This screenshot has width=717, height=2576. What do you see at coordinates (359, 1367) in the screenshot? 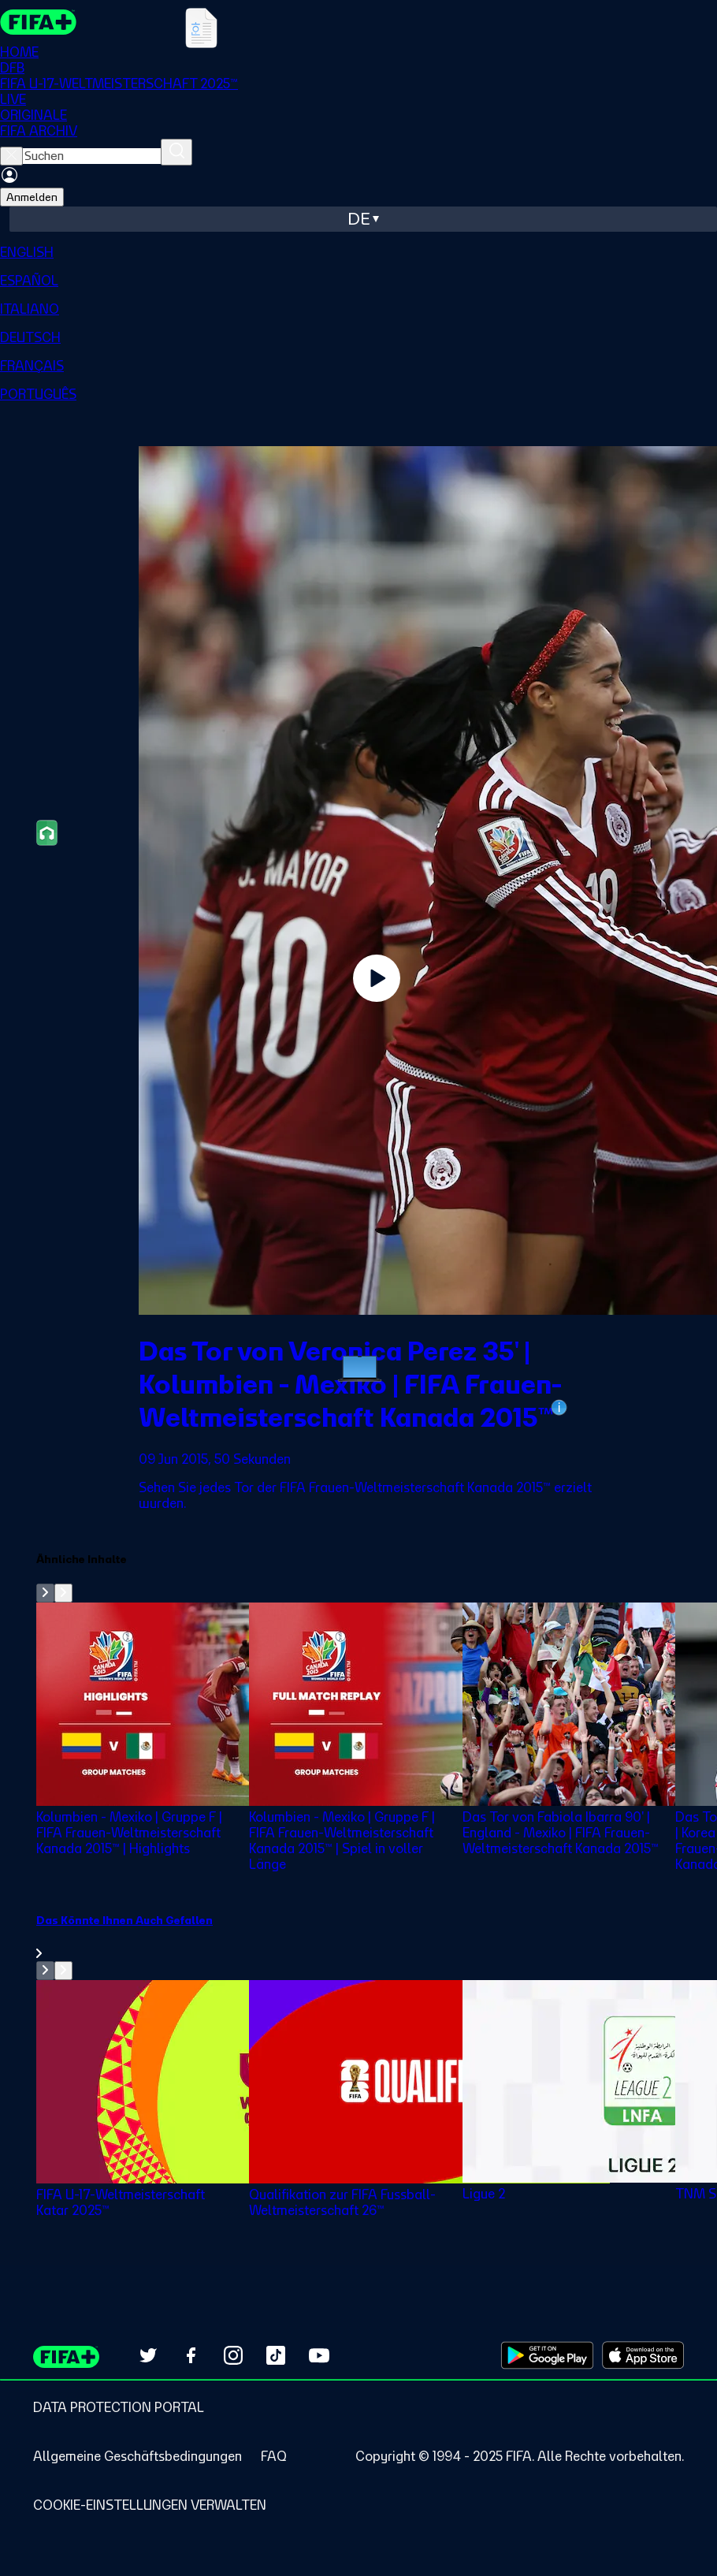
I see `indicates a macbook pro 16-inch device in system settings` at bounding box center [359, 1367].